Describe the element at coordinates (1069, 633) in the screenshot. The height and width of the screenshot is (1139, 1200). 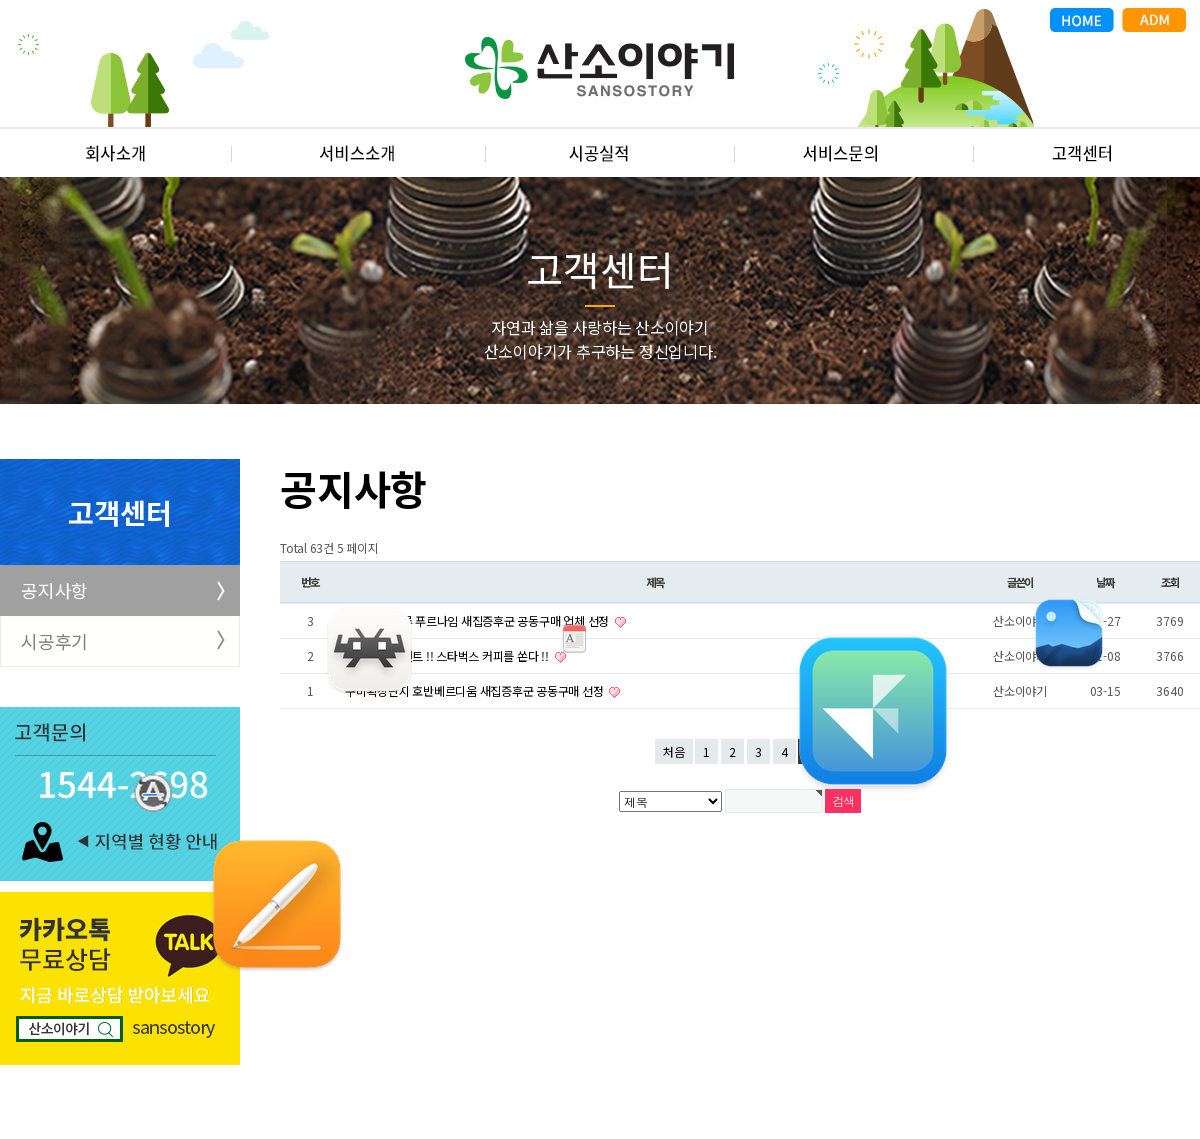
I see `open wallpaper settings` at that location.